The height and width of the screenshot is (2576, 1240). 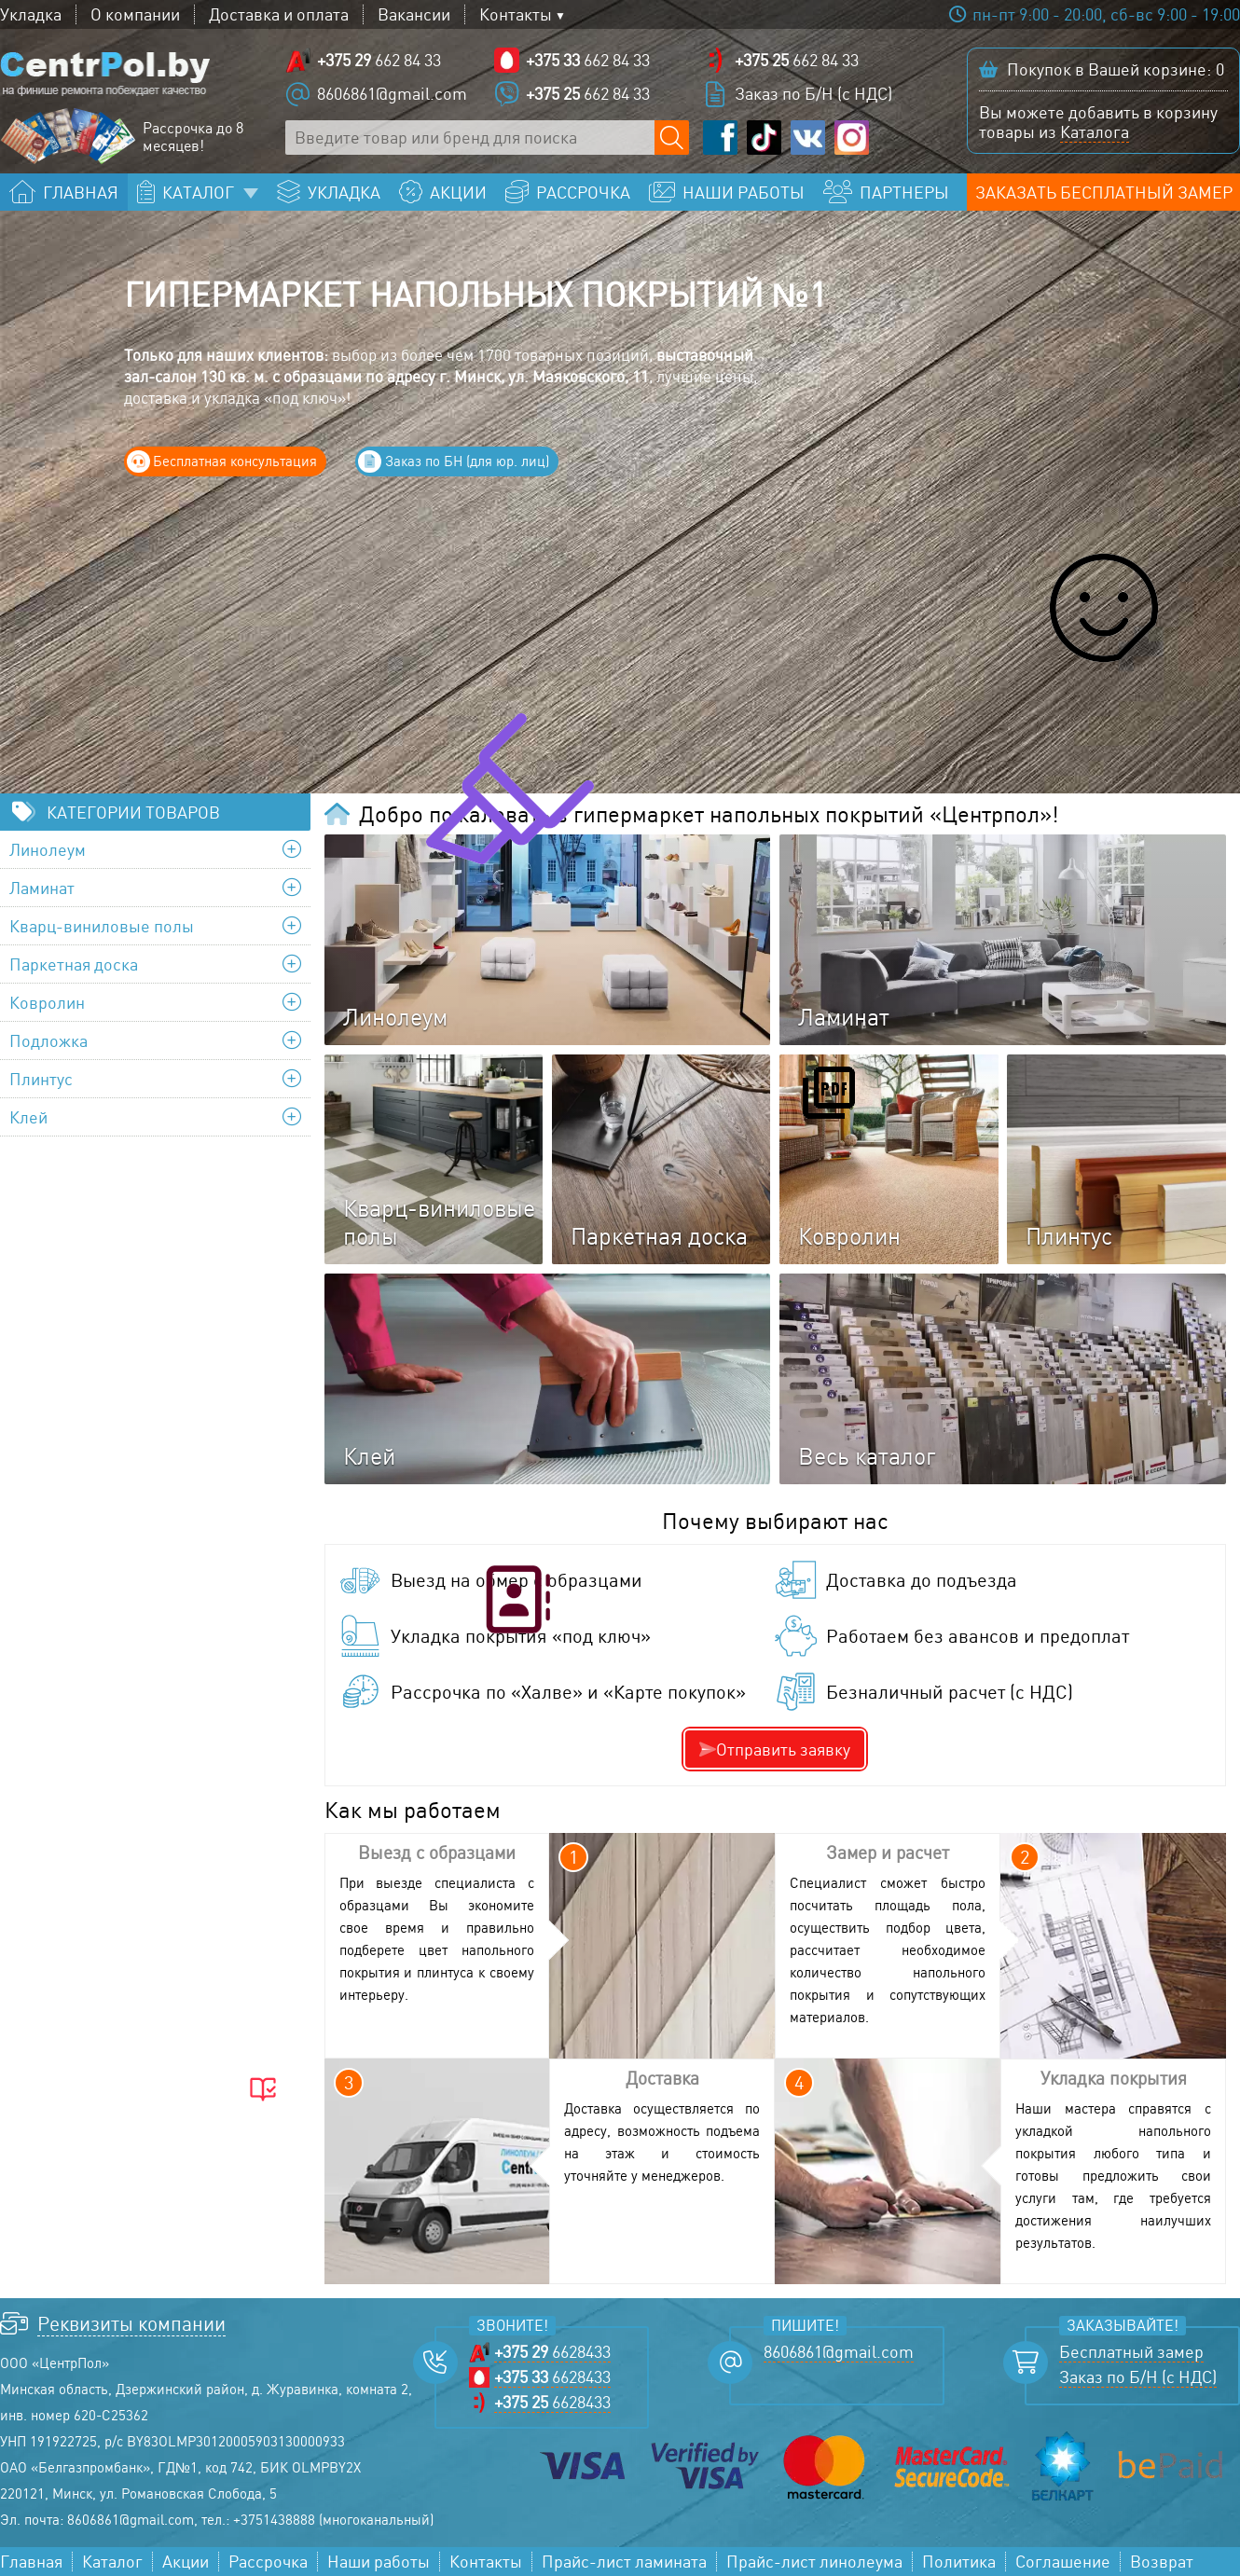 I want to click on highlight or mark selected text, so click(x=504, y=797).